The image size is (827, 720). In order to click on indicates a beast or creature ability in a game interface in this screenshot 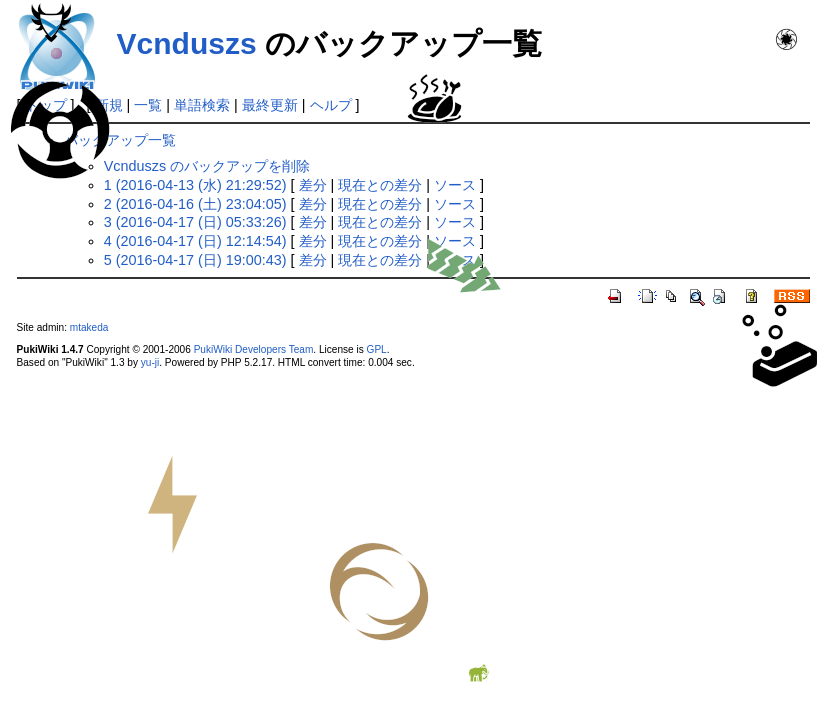, I will do `click(378, 591)`.